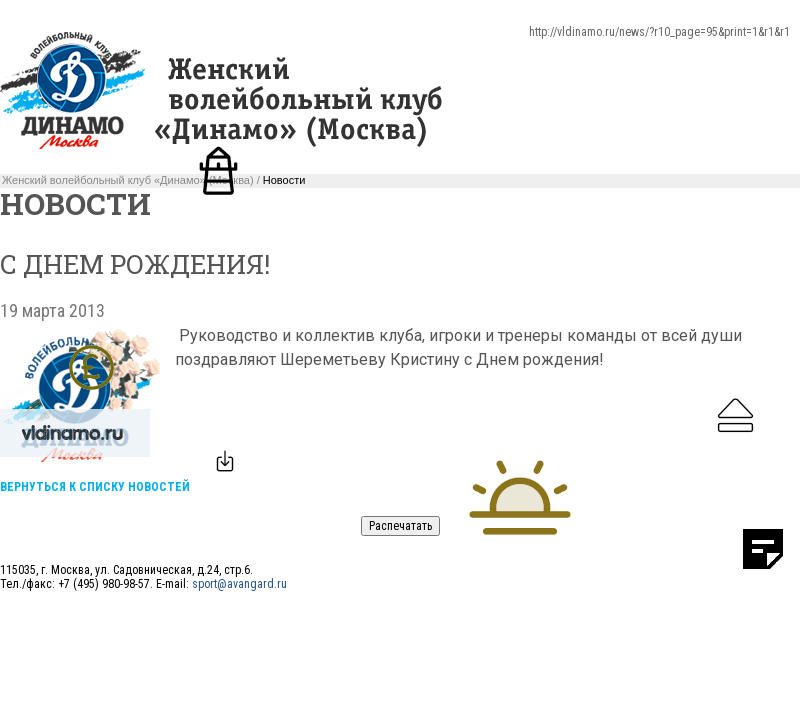  I want to click on view balance in british pounds, so click(91, 367).